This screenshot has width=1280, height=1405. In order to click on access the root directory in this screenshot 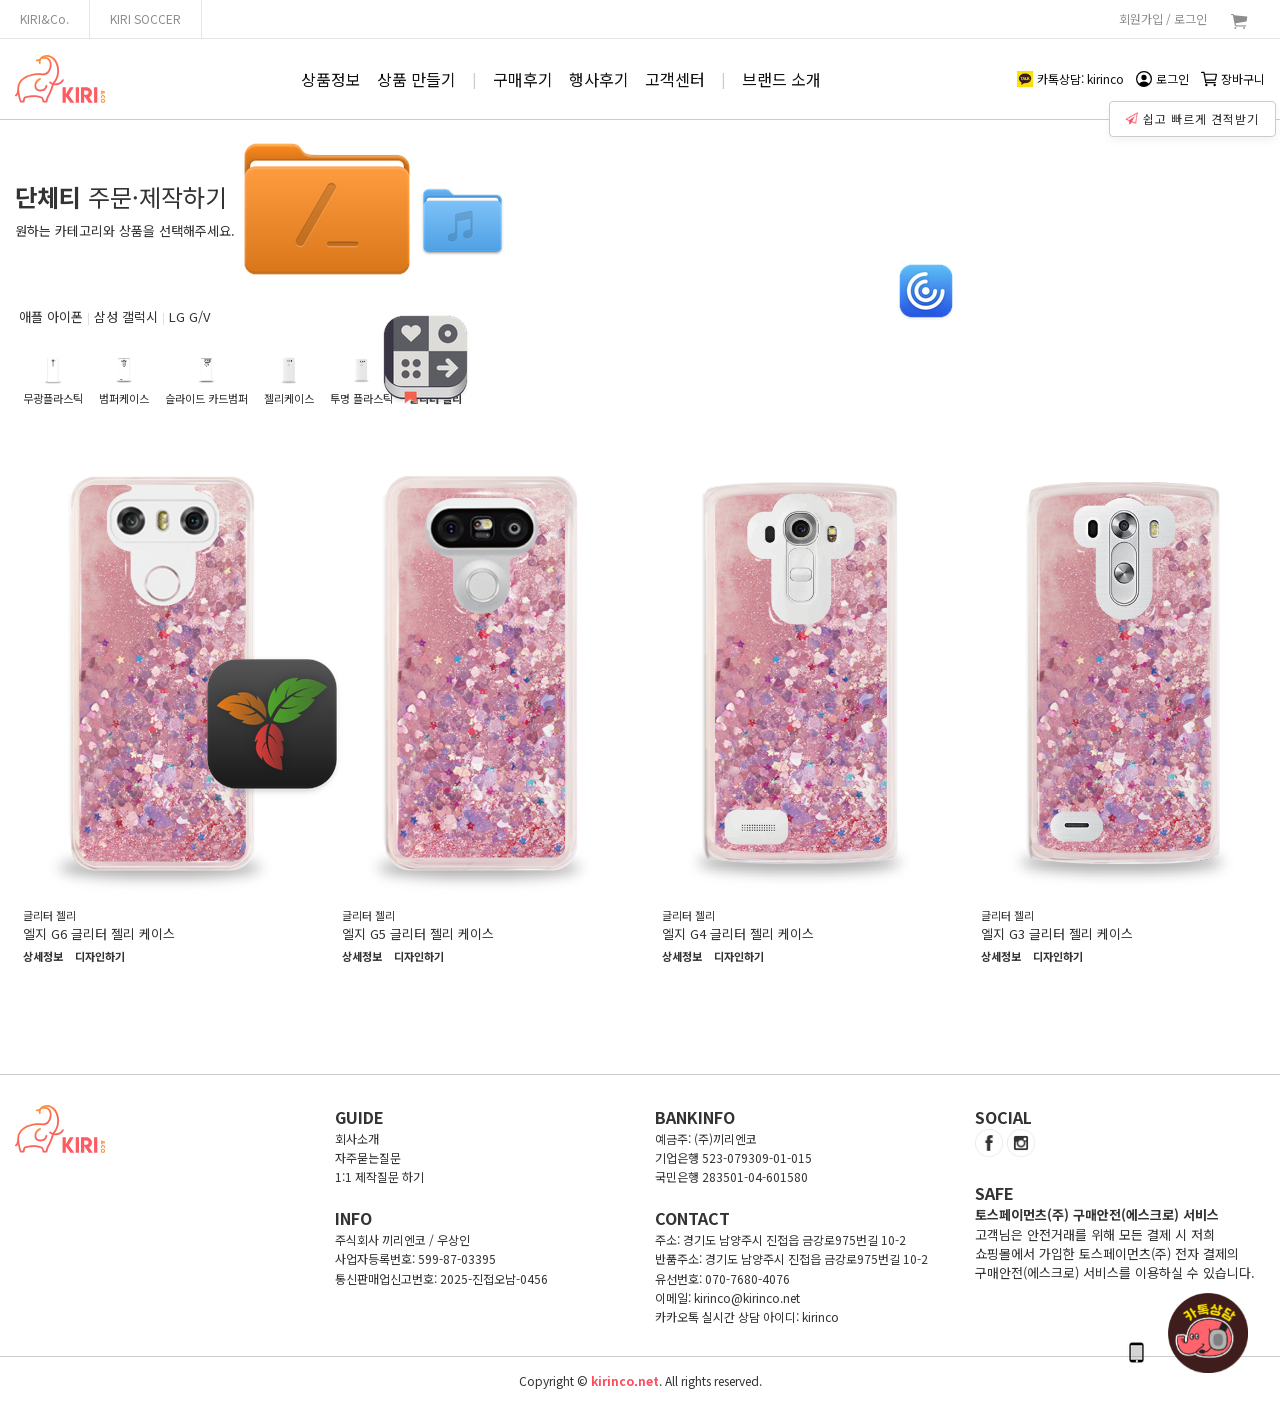, I will do `click(327, 209)`.